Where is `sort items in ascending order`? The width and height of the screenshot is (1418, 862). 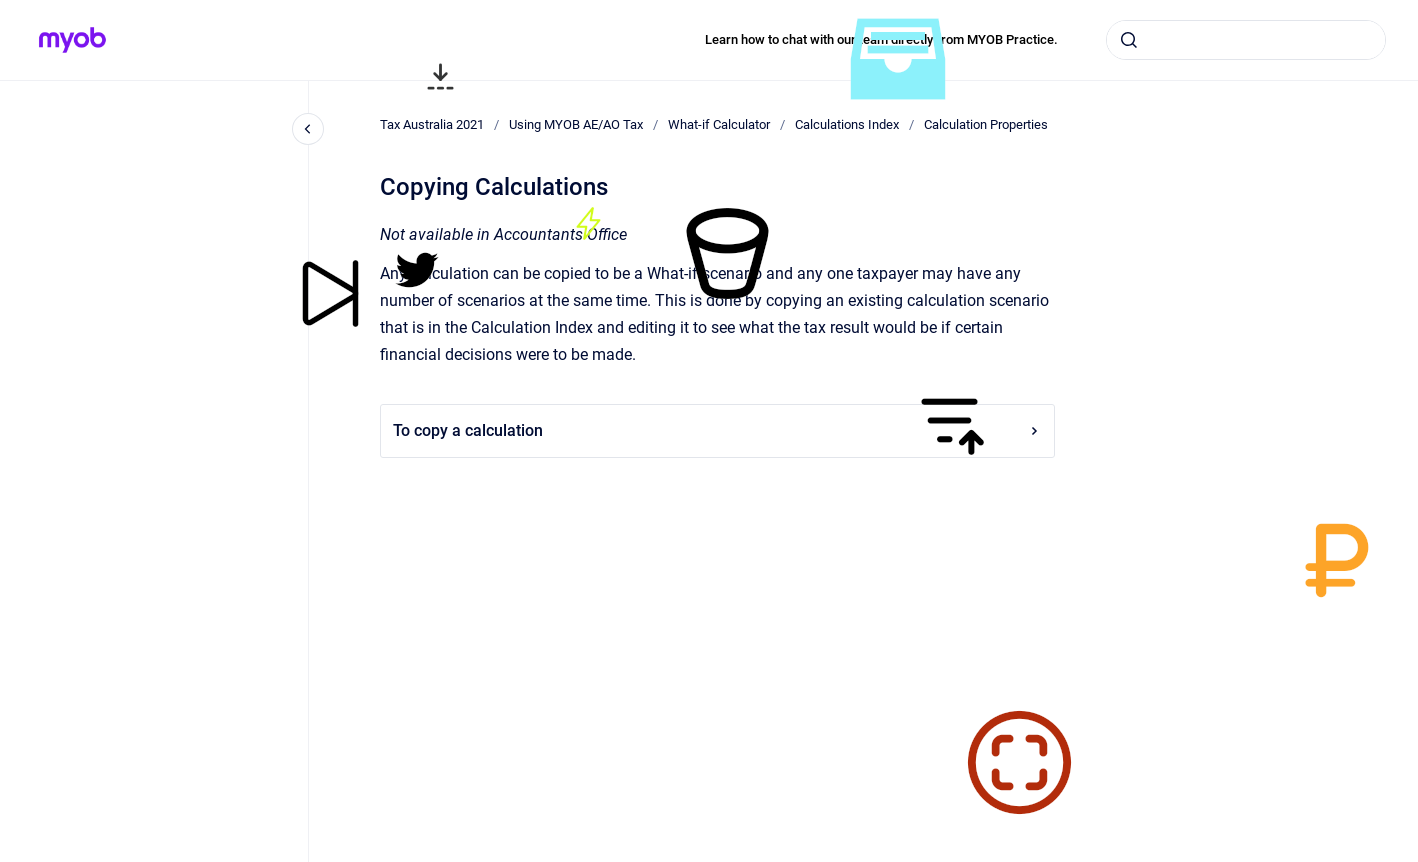 sort items in ascending order is located at coordinates (949, 420).